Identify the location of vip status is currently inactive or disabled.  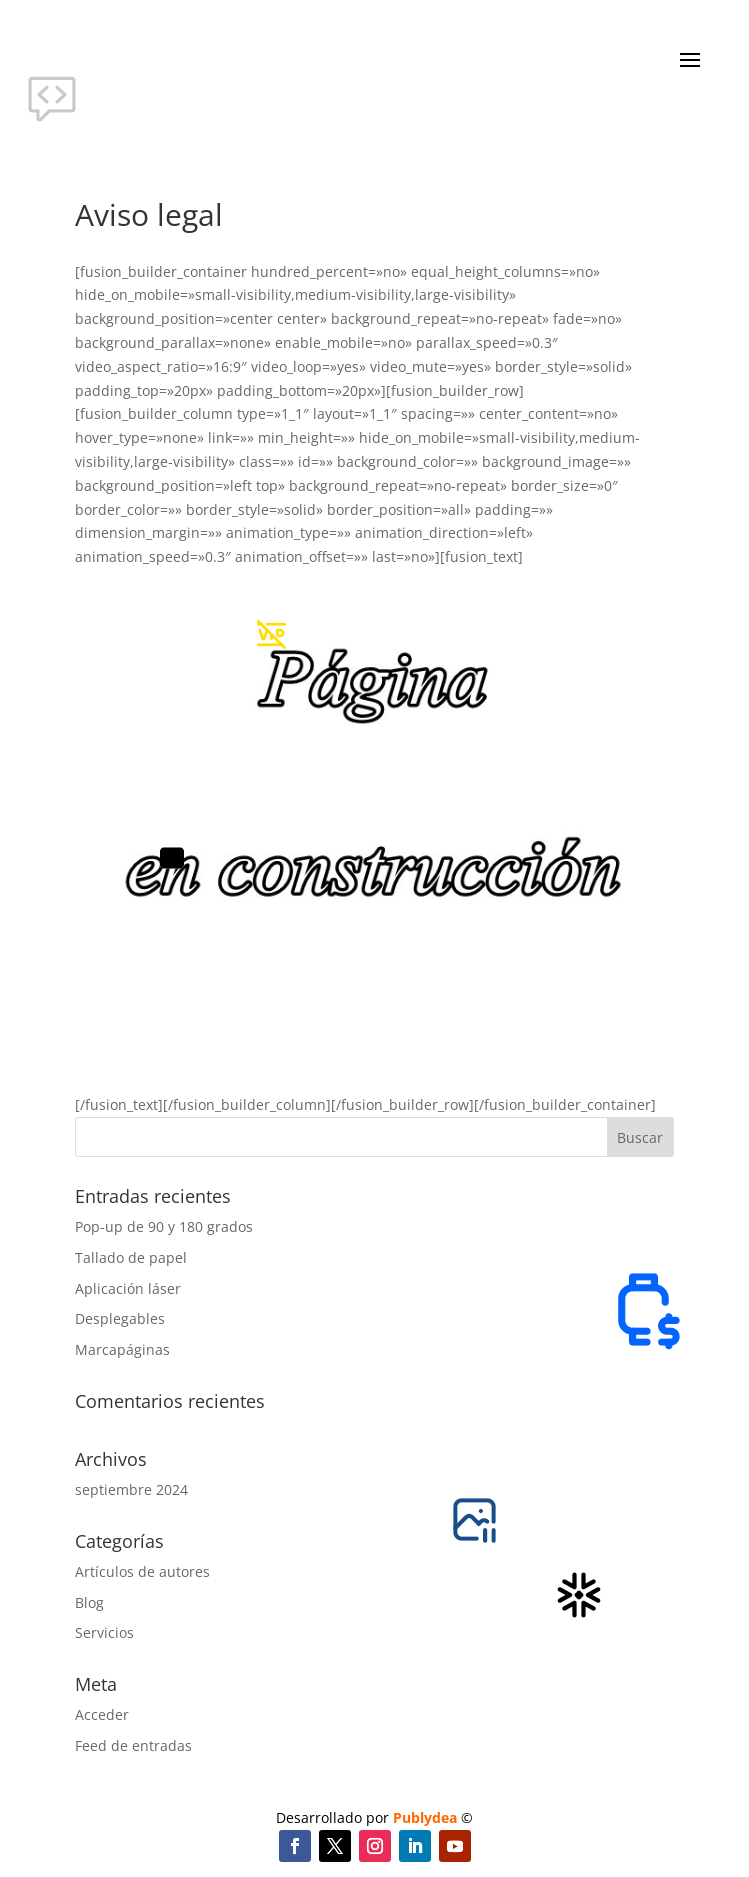
(271, 634).